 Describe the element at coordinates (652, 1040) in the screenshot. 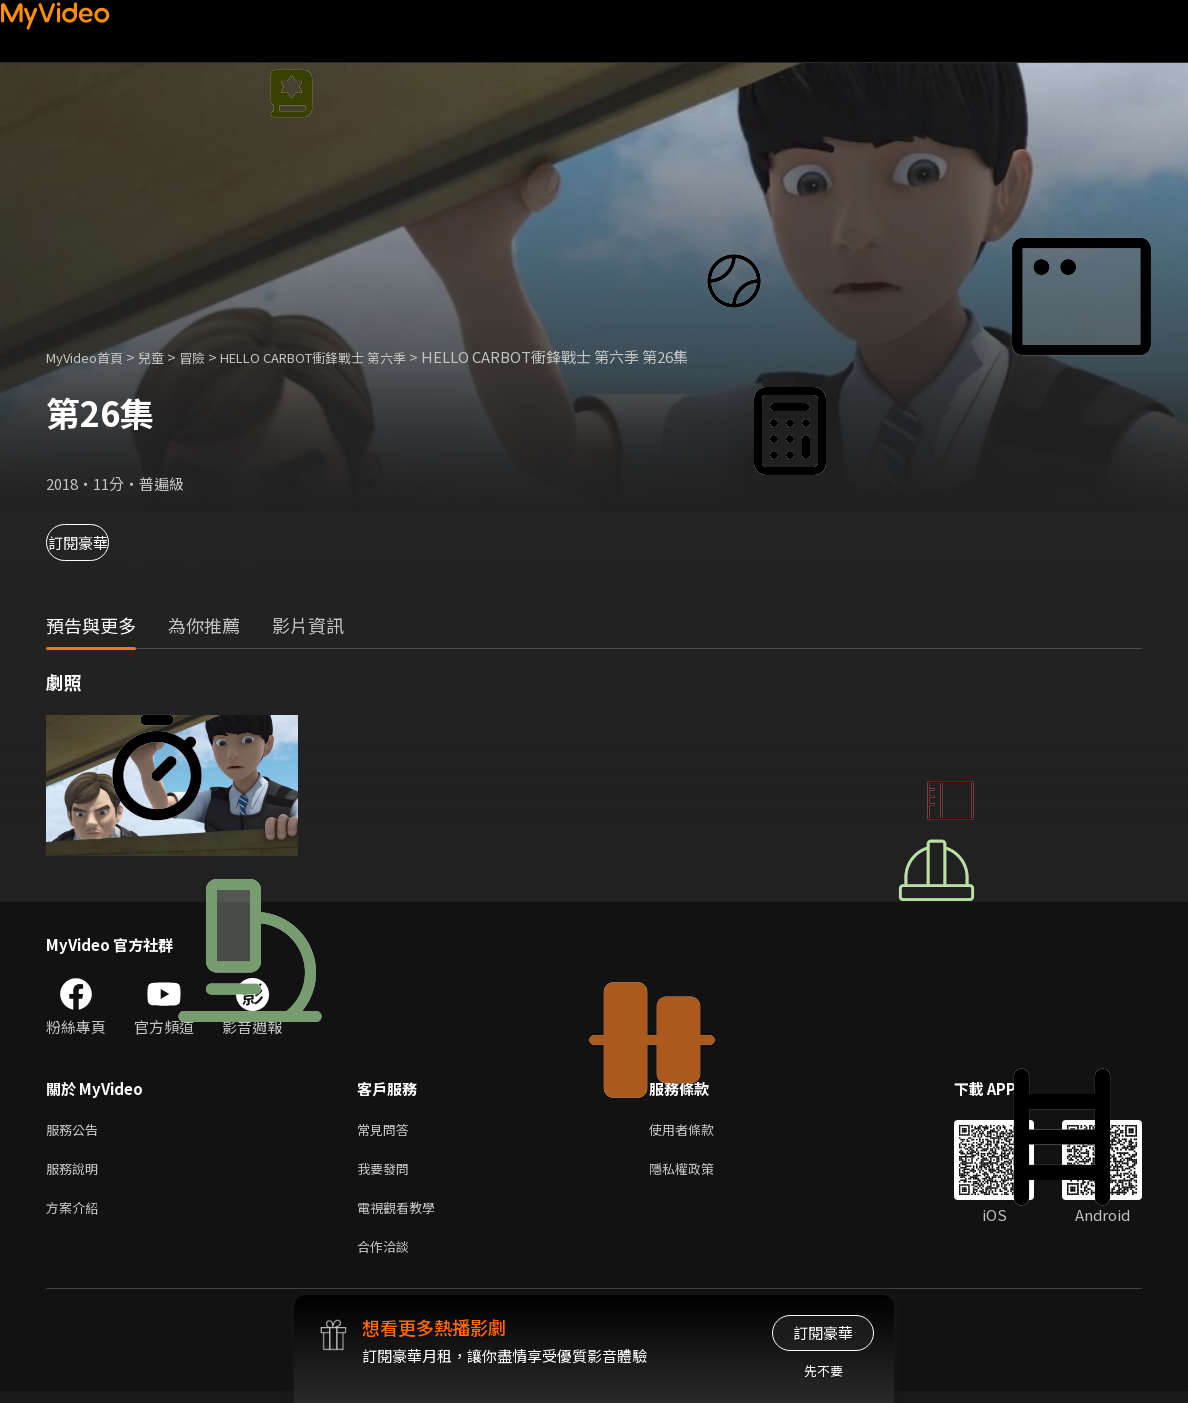

I see `align selected objects to vertical center` at that location.